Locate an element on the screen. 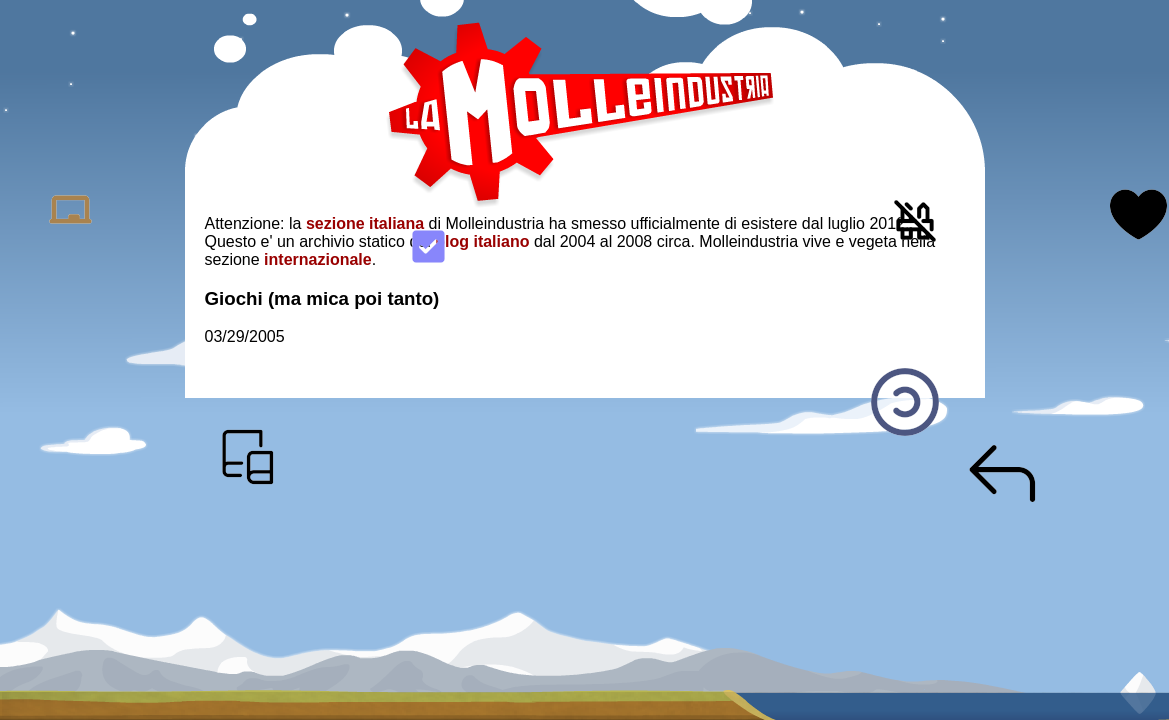  reply to a message or comment is located at coordinates (1001, 474).